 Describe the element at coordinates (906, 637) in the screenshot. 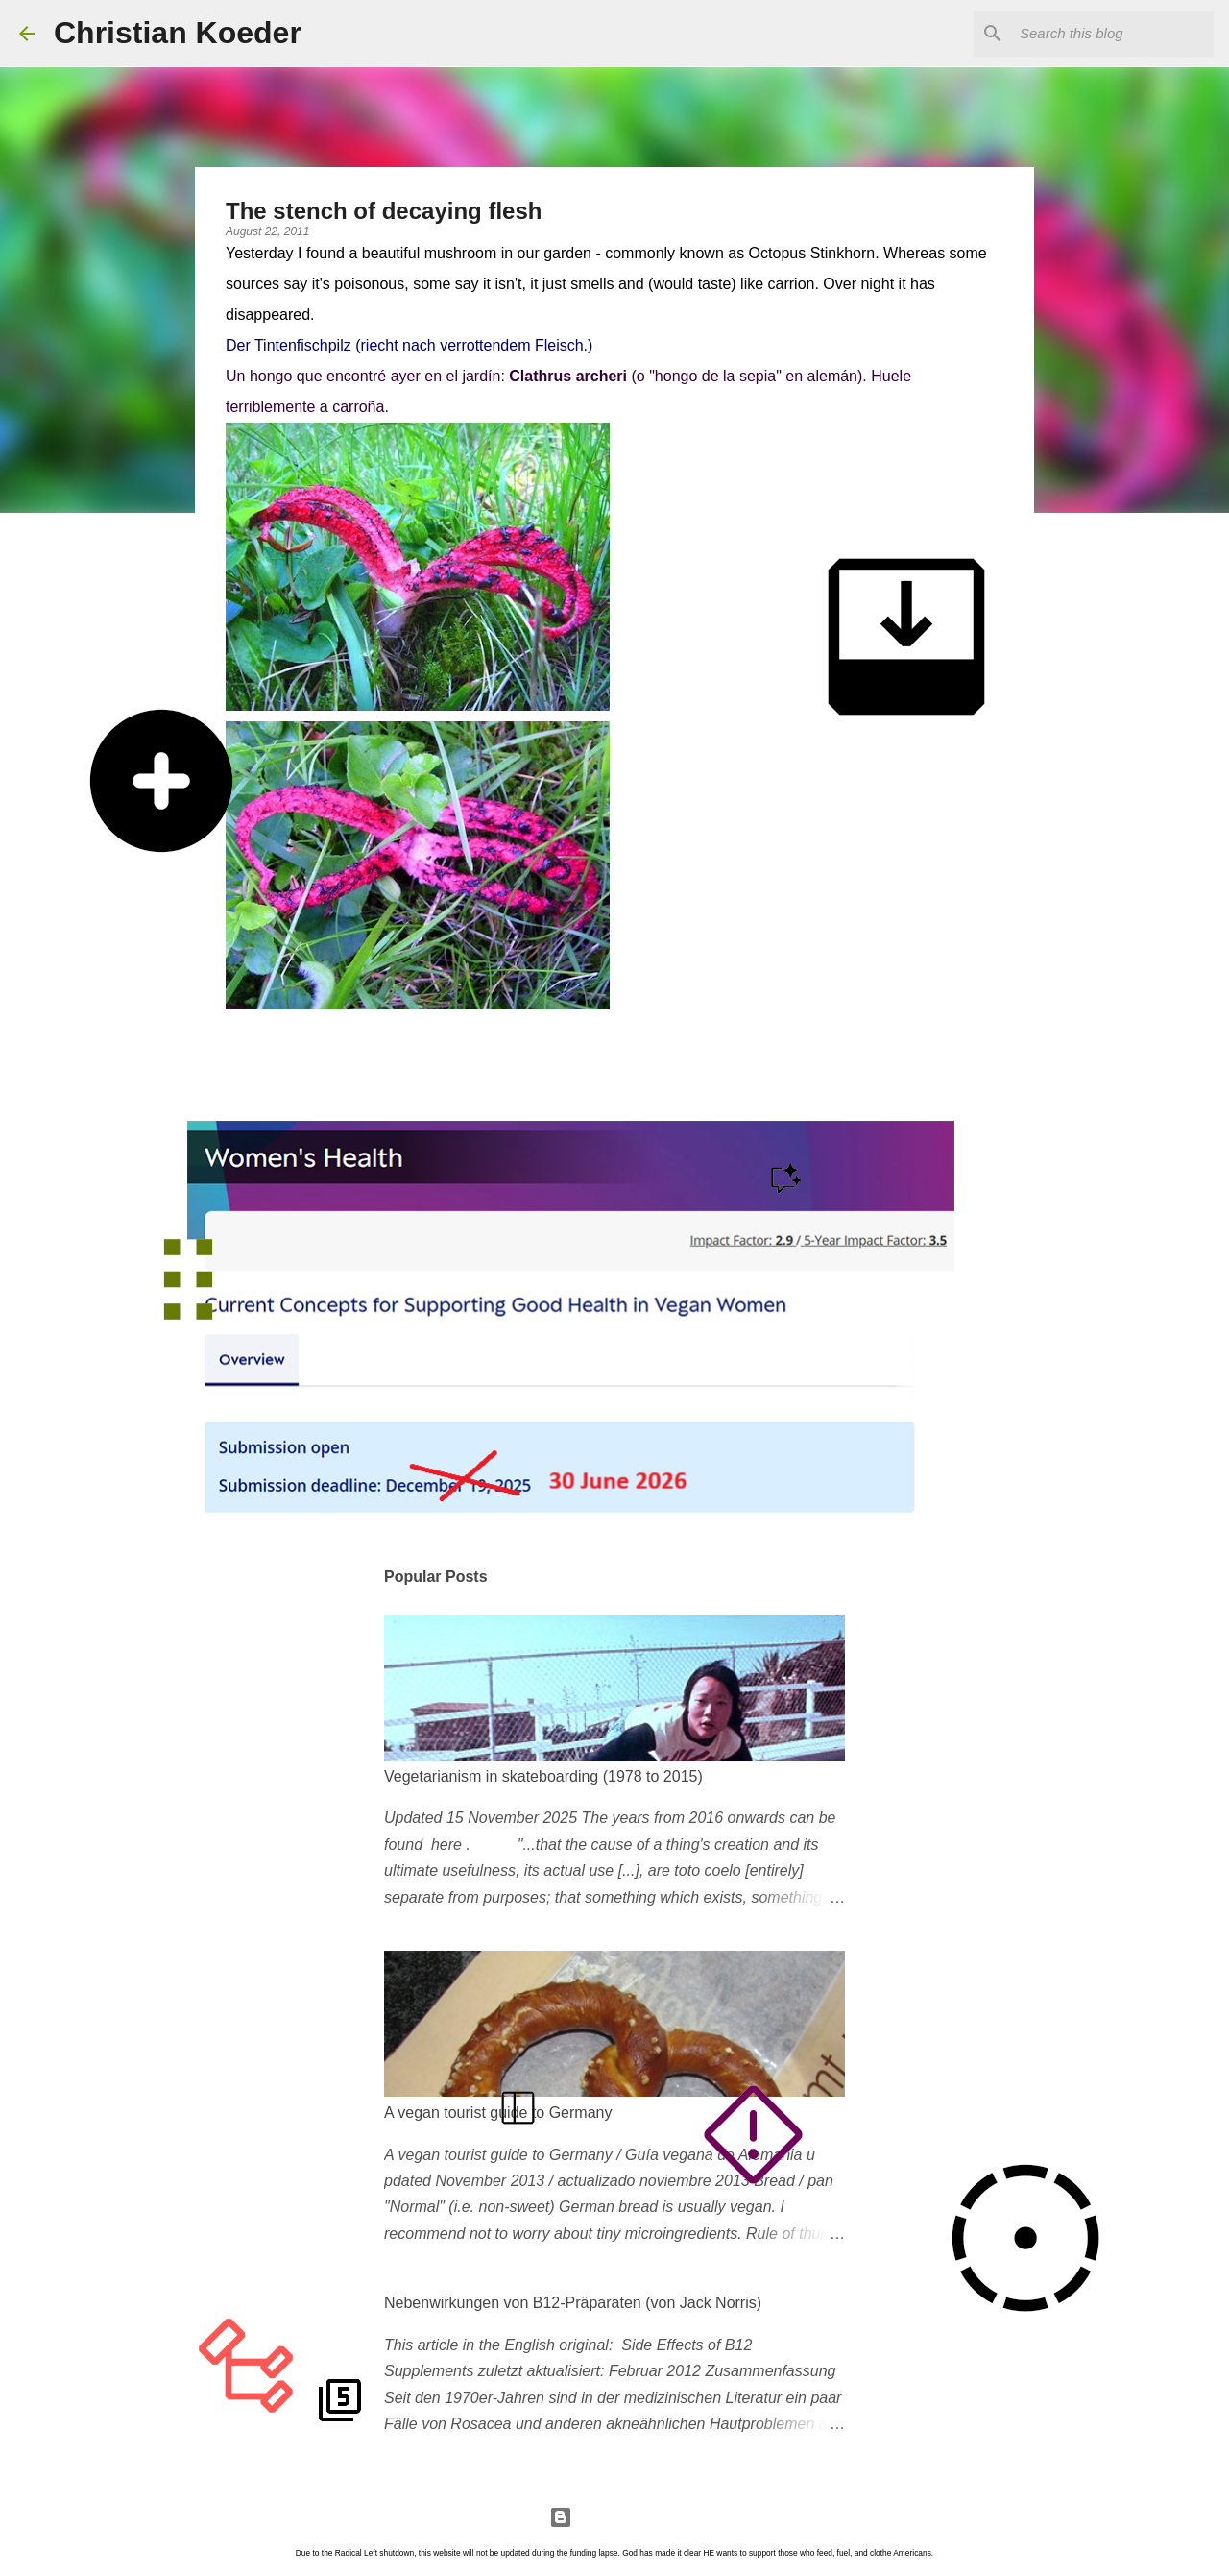

I see `dock panel to bottom of editor` at that location.